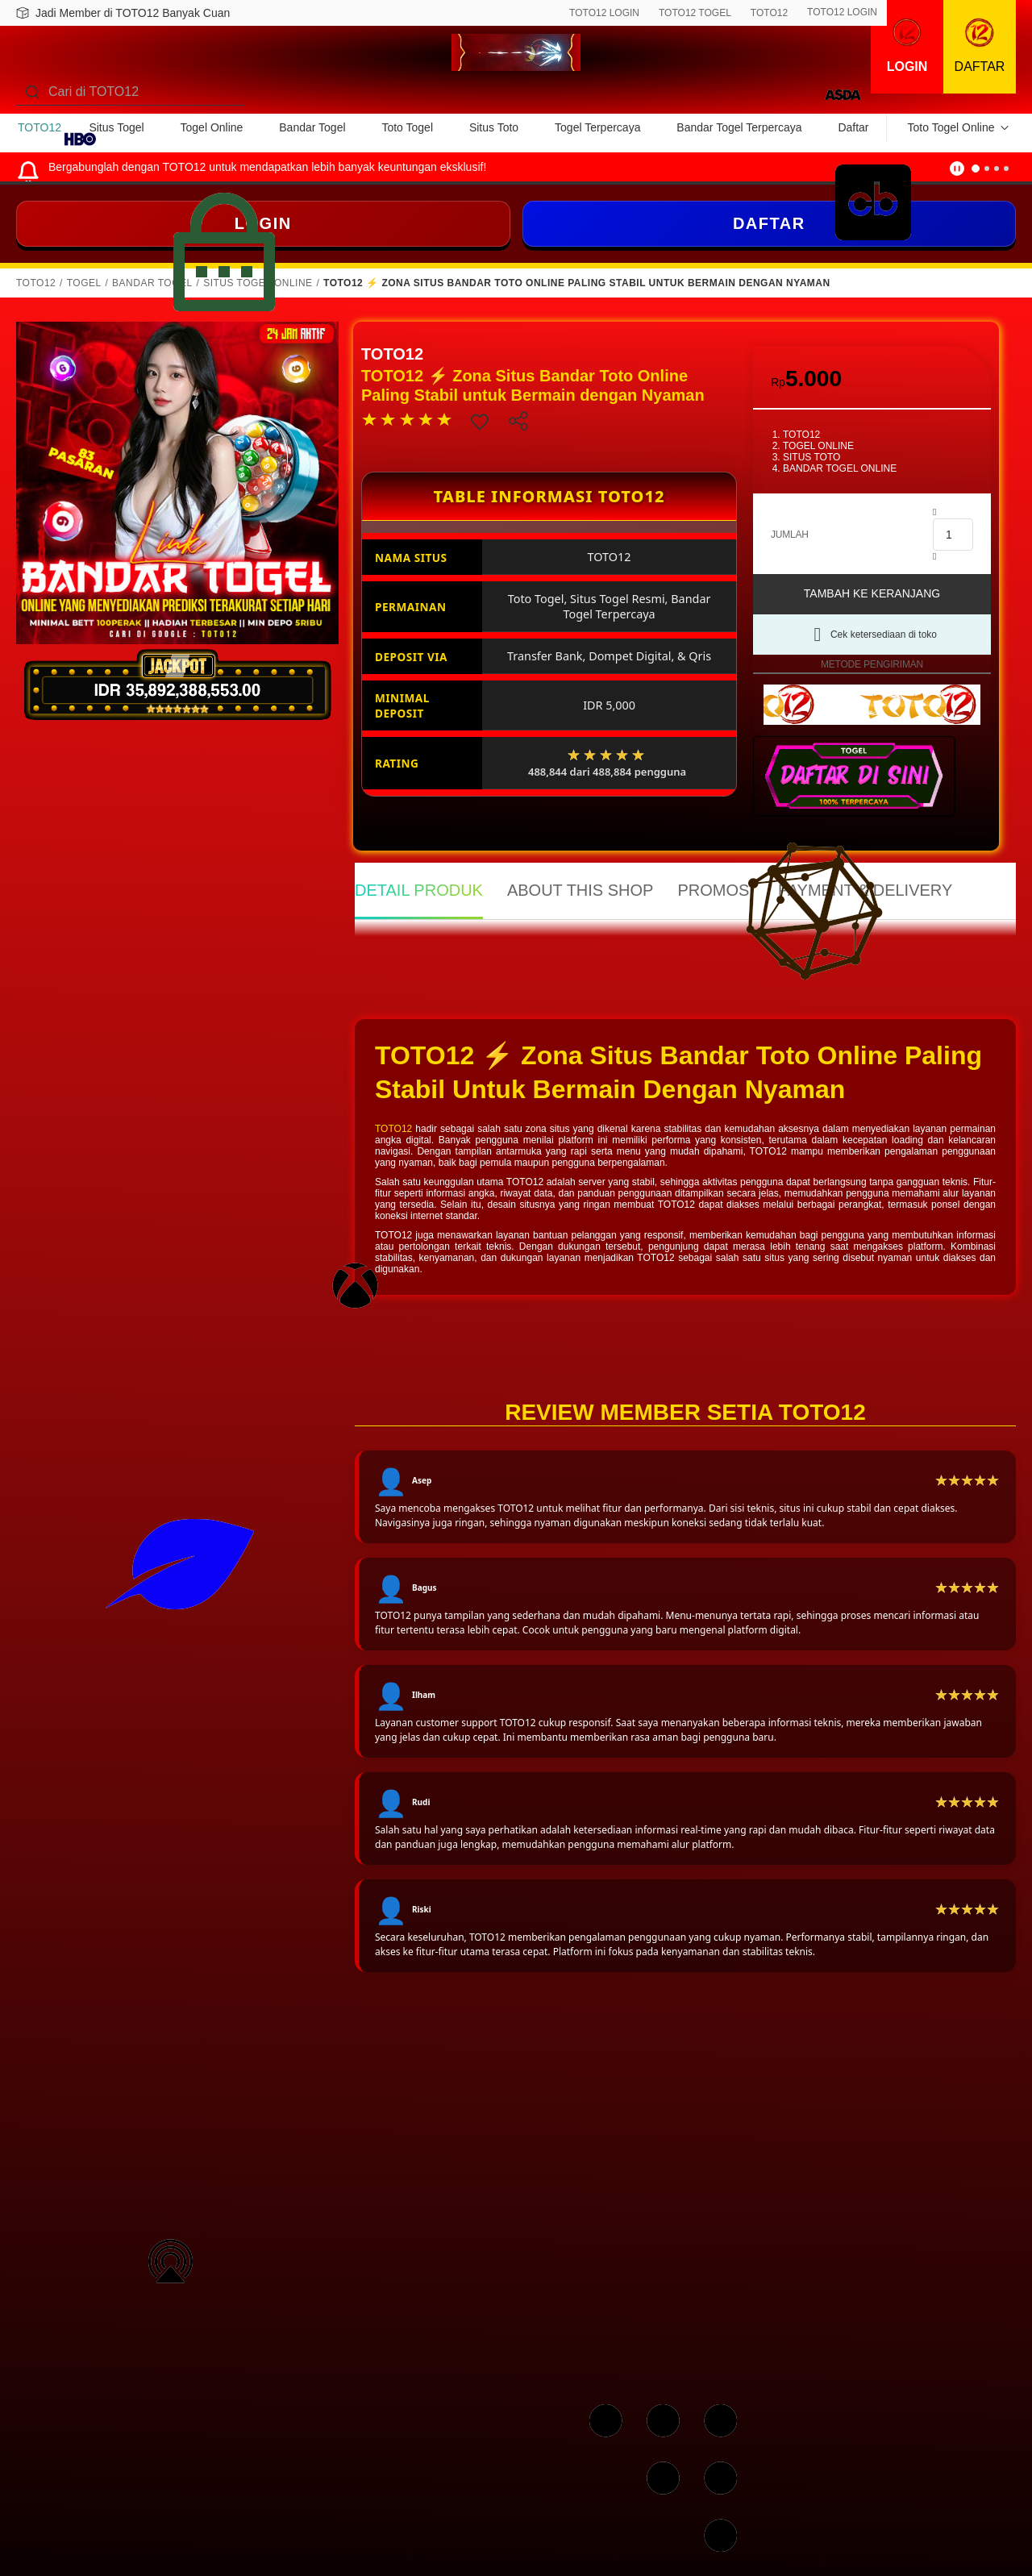  Describe the element at coordinates (843, 94) in the screenshot. I see `Asda brand logo` at that location.